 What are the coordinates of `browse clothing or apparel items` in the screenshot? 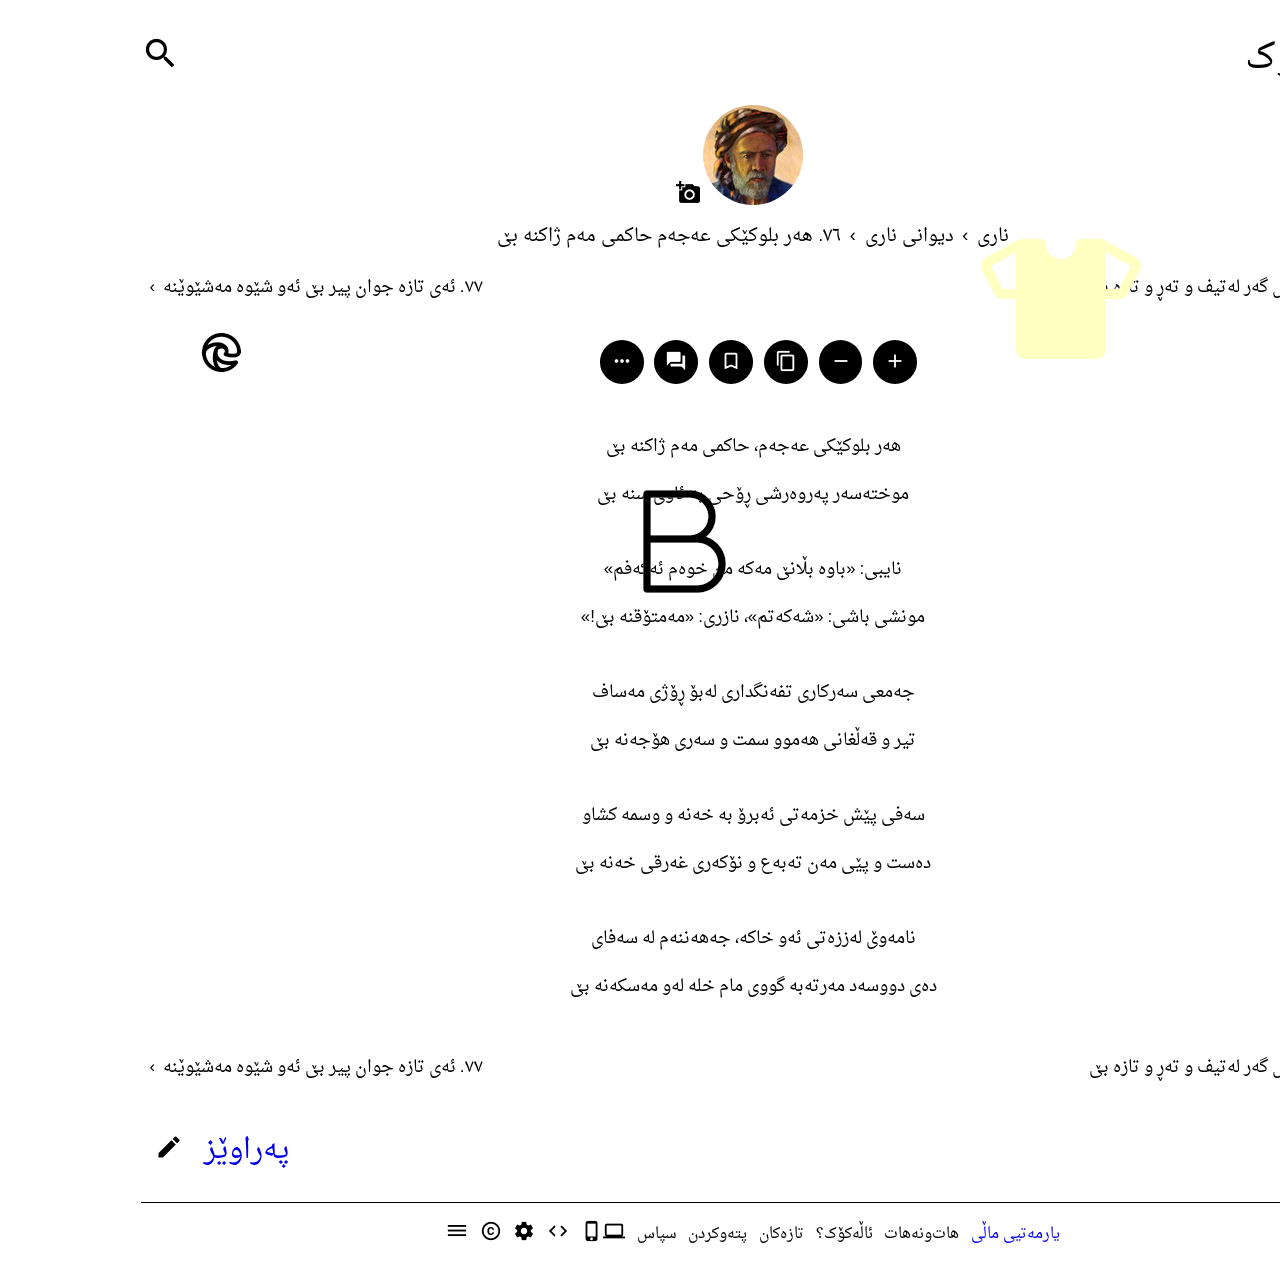 It's located at (1061, 299).